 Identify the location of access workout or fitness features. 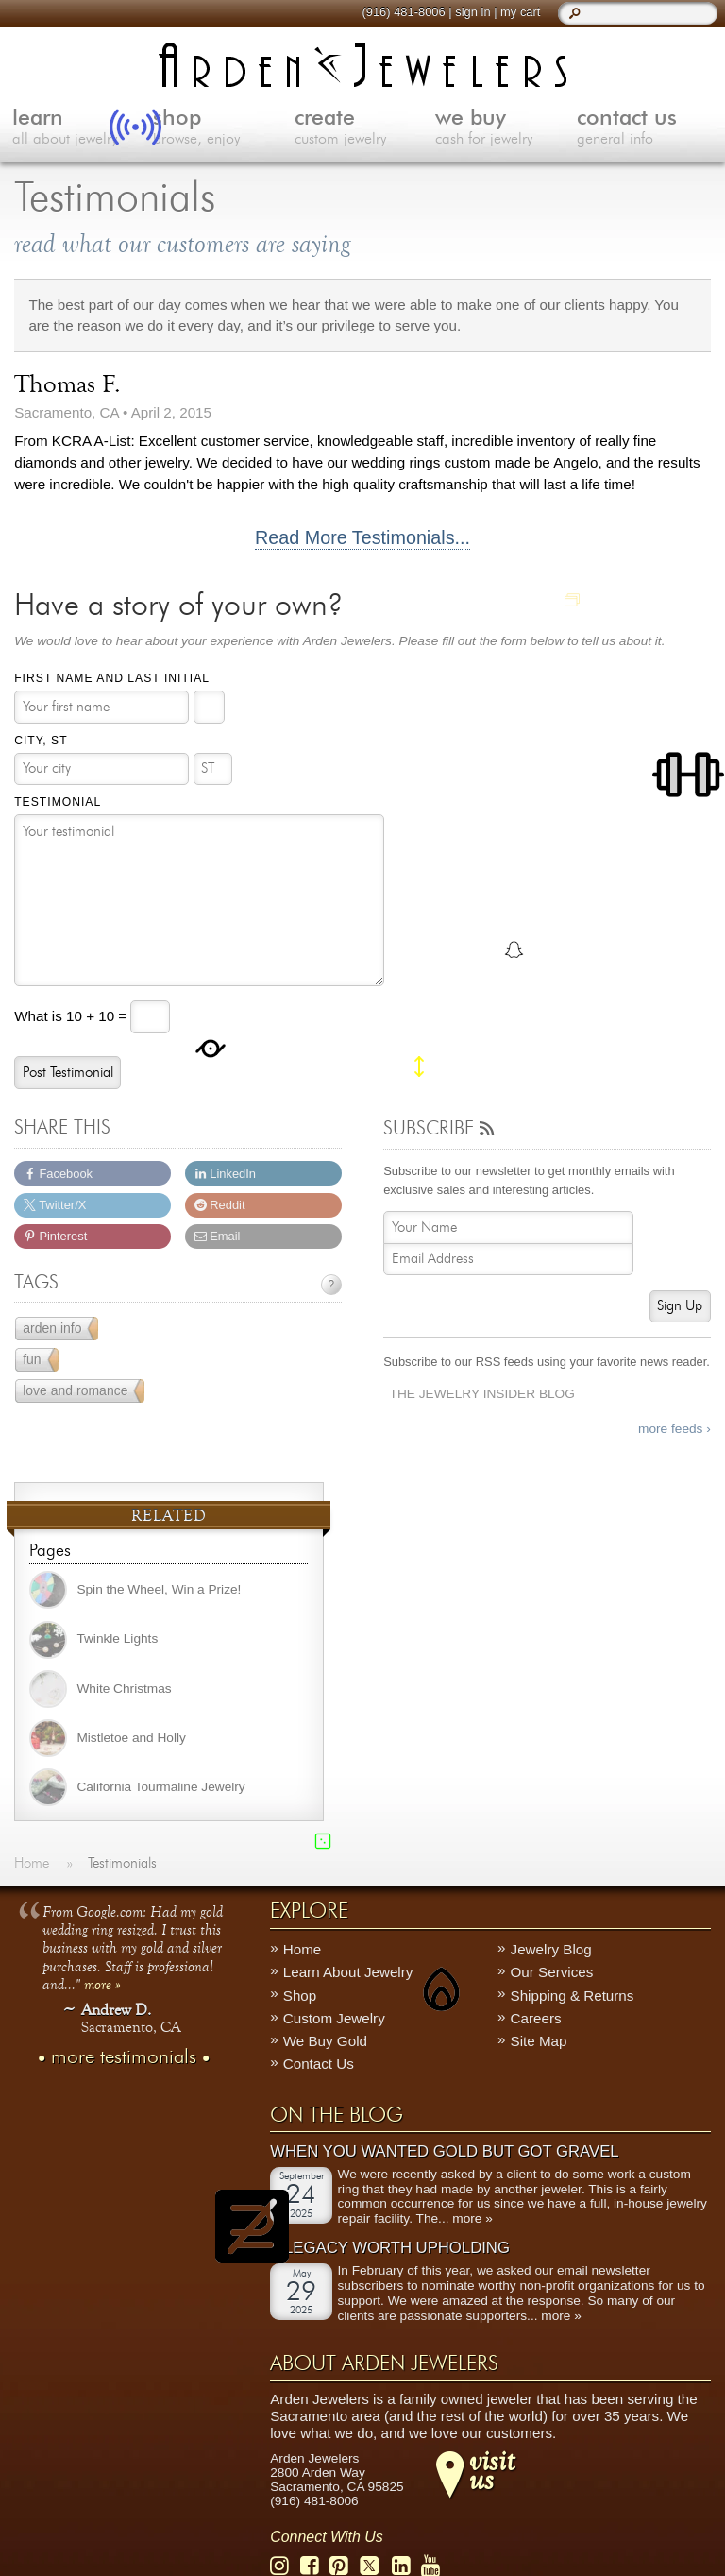
(688, 775).